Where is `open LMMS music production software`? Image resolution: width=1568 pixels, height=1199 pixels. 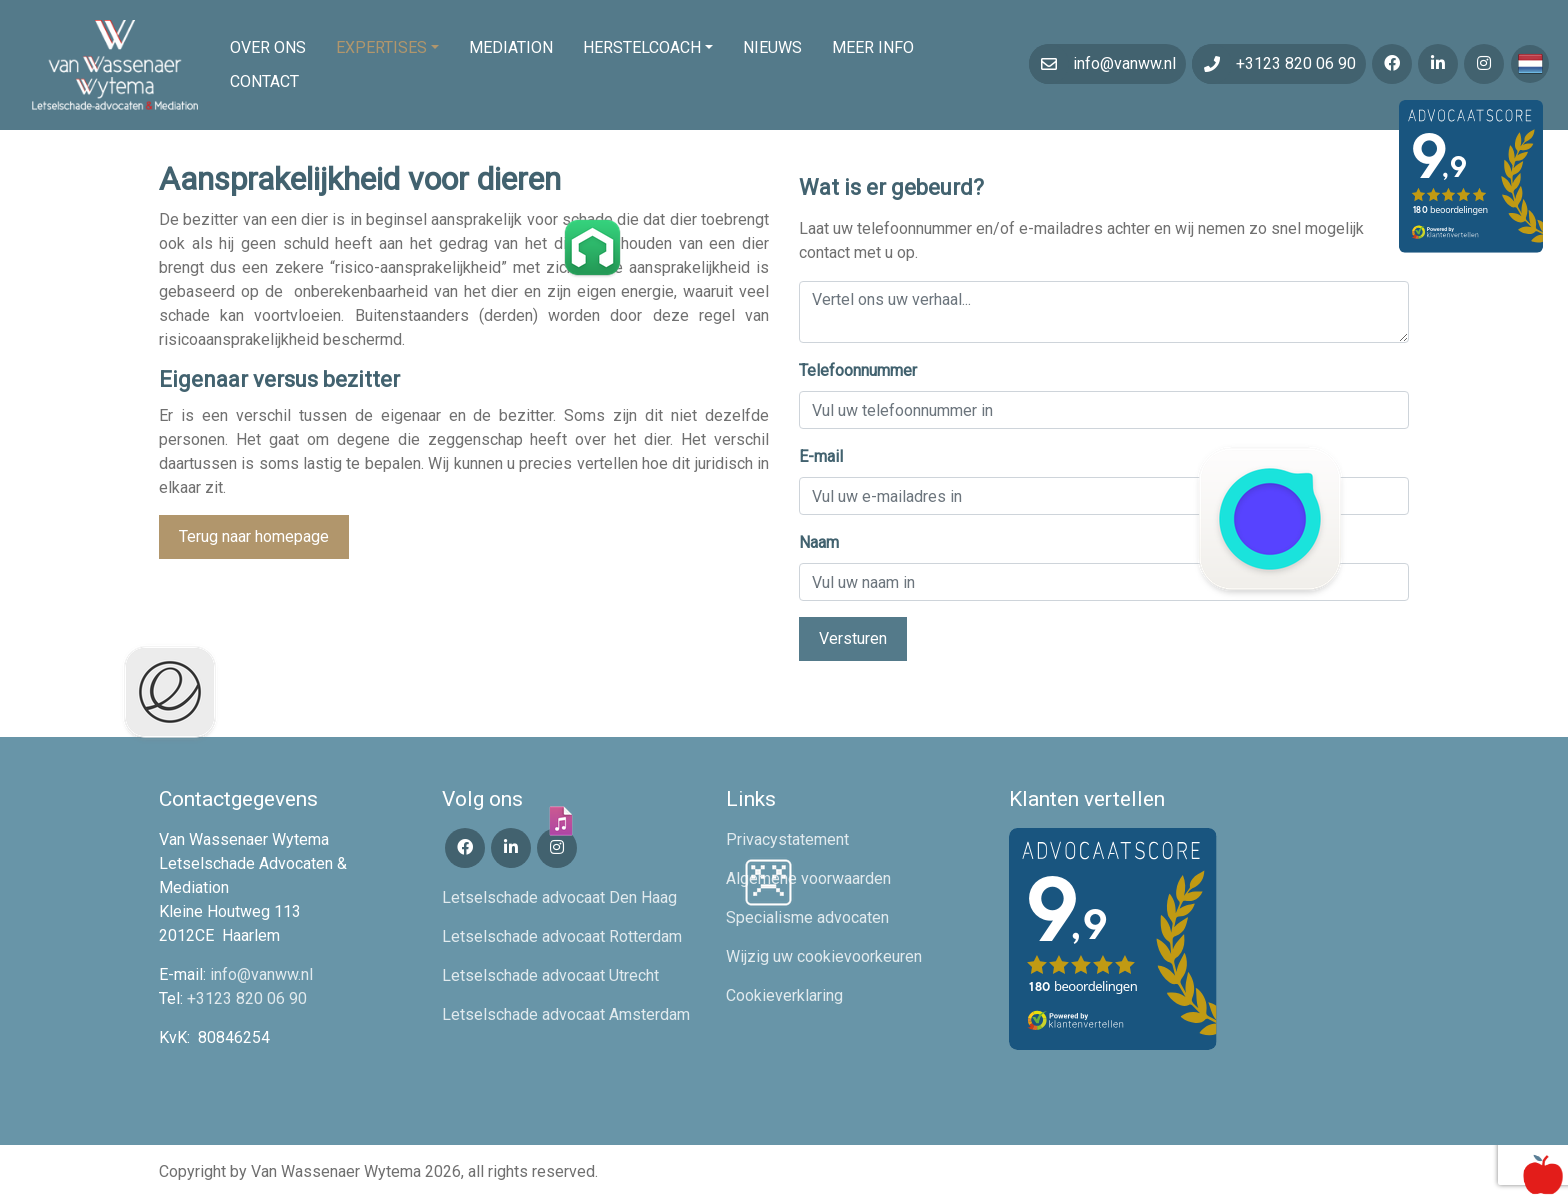 open LMMS music production software is located at coordinates (592, 247).